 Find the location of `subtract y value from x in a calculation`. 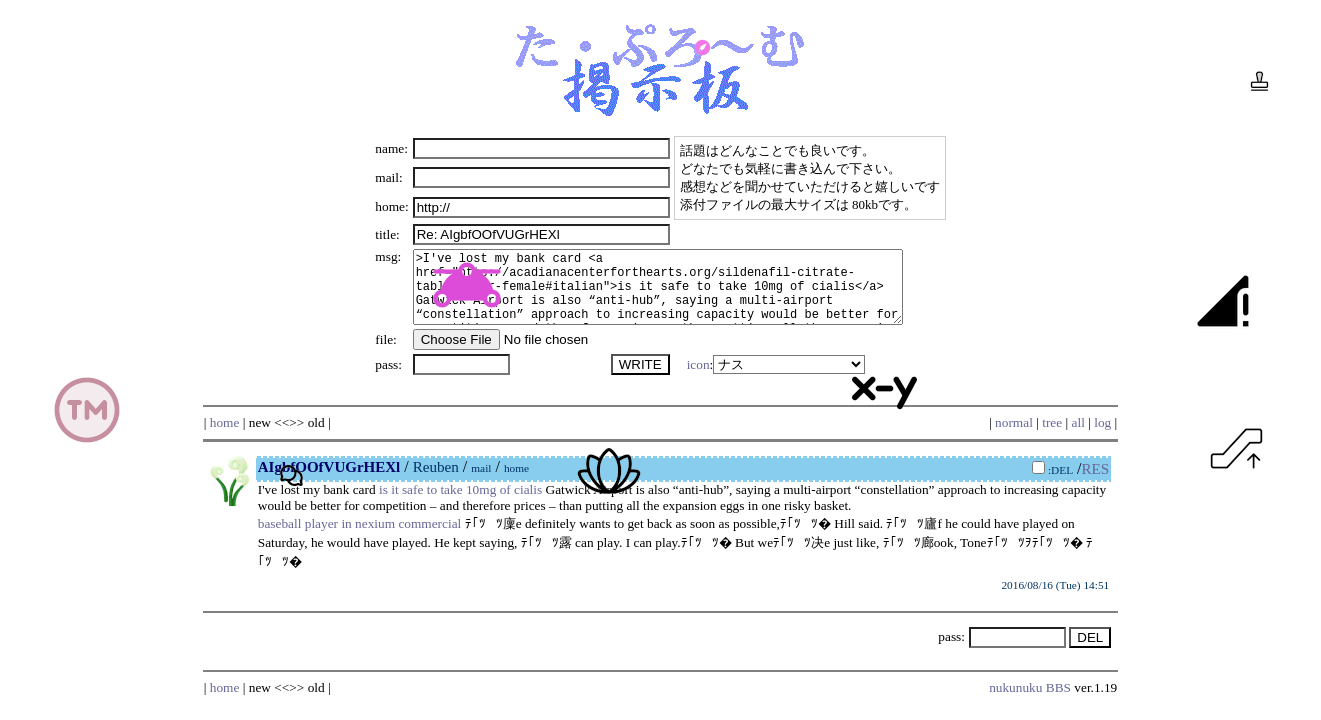

subtract y value from x in a calculation is located at coordinates (884, 388).